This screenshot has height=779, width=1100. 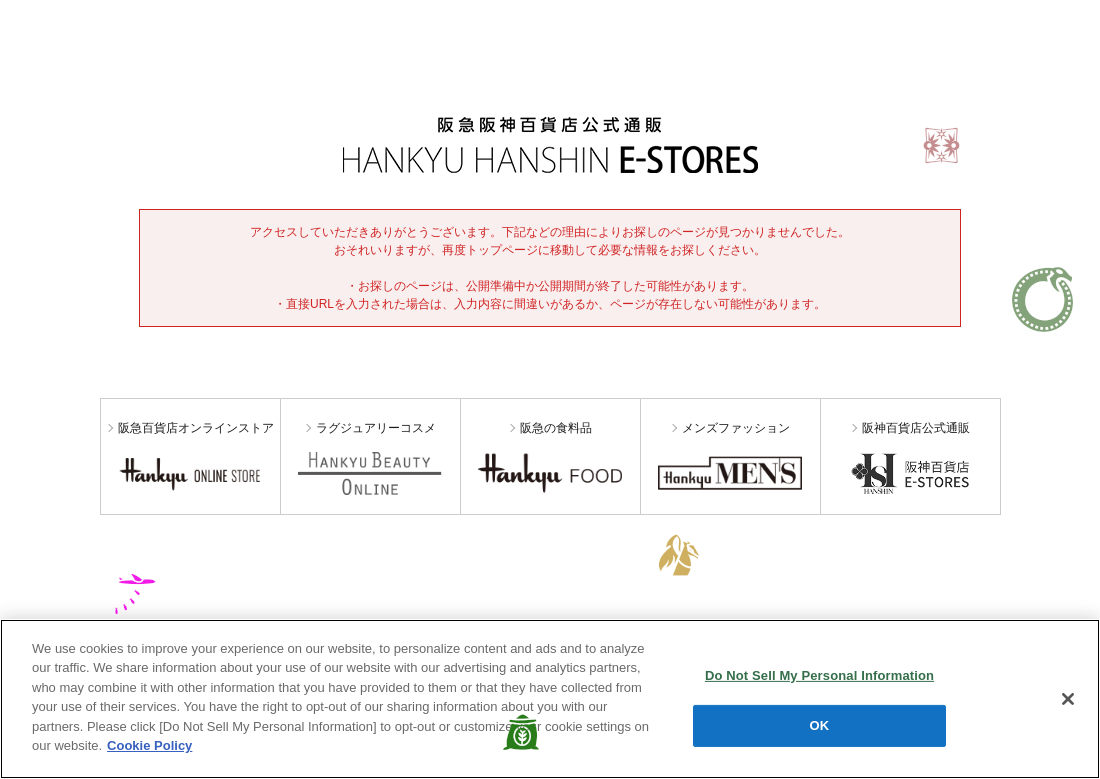 I want to click on decorative tile or pattern element, so click(x=941, y=145).